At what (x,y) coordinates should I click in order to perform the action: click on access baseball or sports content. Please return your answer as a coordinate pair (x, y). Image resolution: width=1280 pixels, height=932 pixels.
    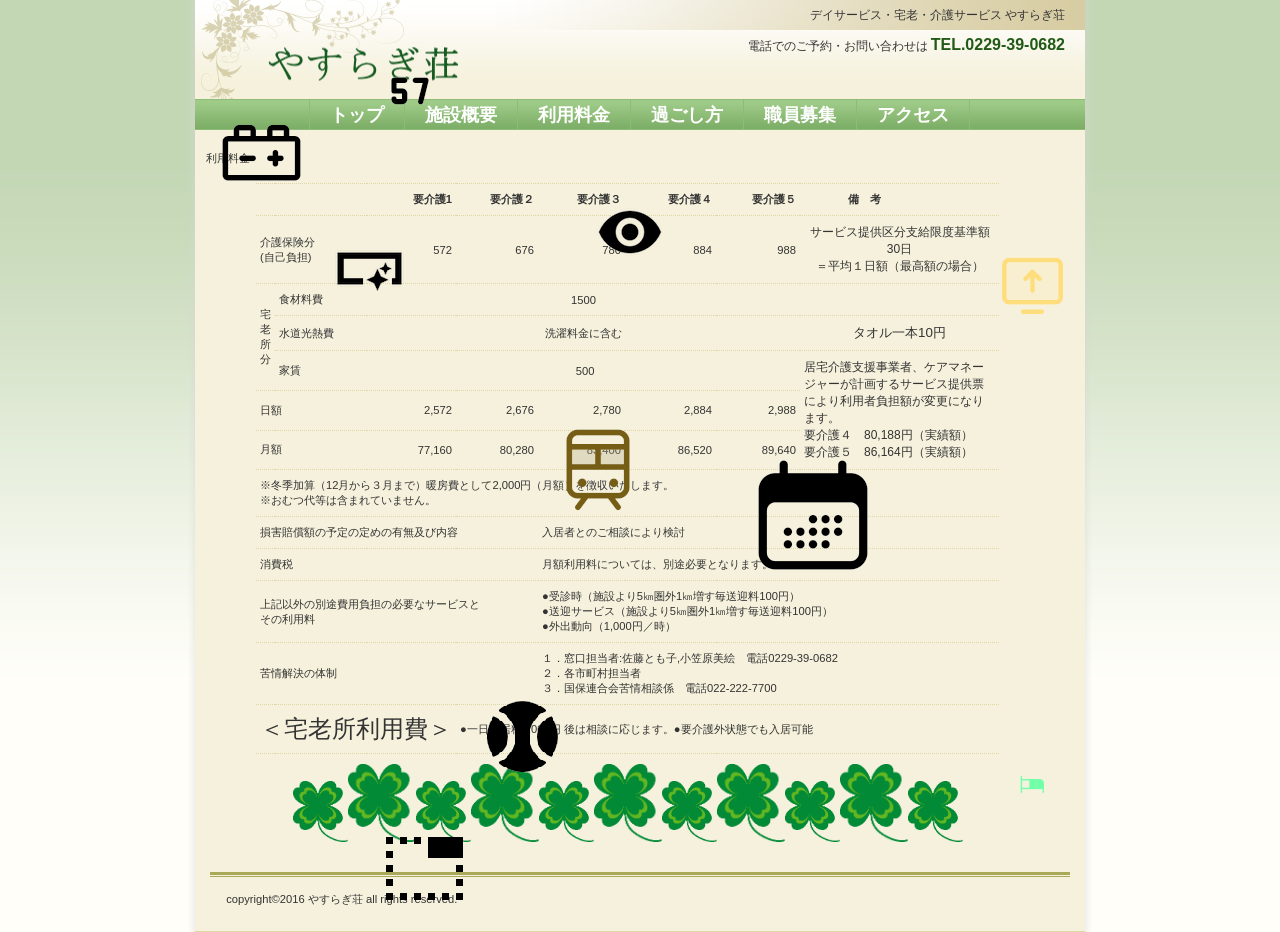
    Looking at the image, I should click on (522, 736).